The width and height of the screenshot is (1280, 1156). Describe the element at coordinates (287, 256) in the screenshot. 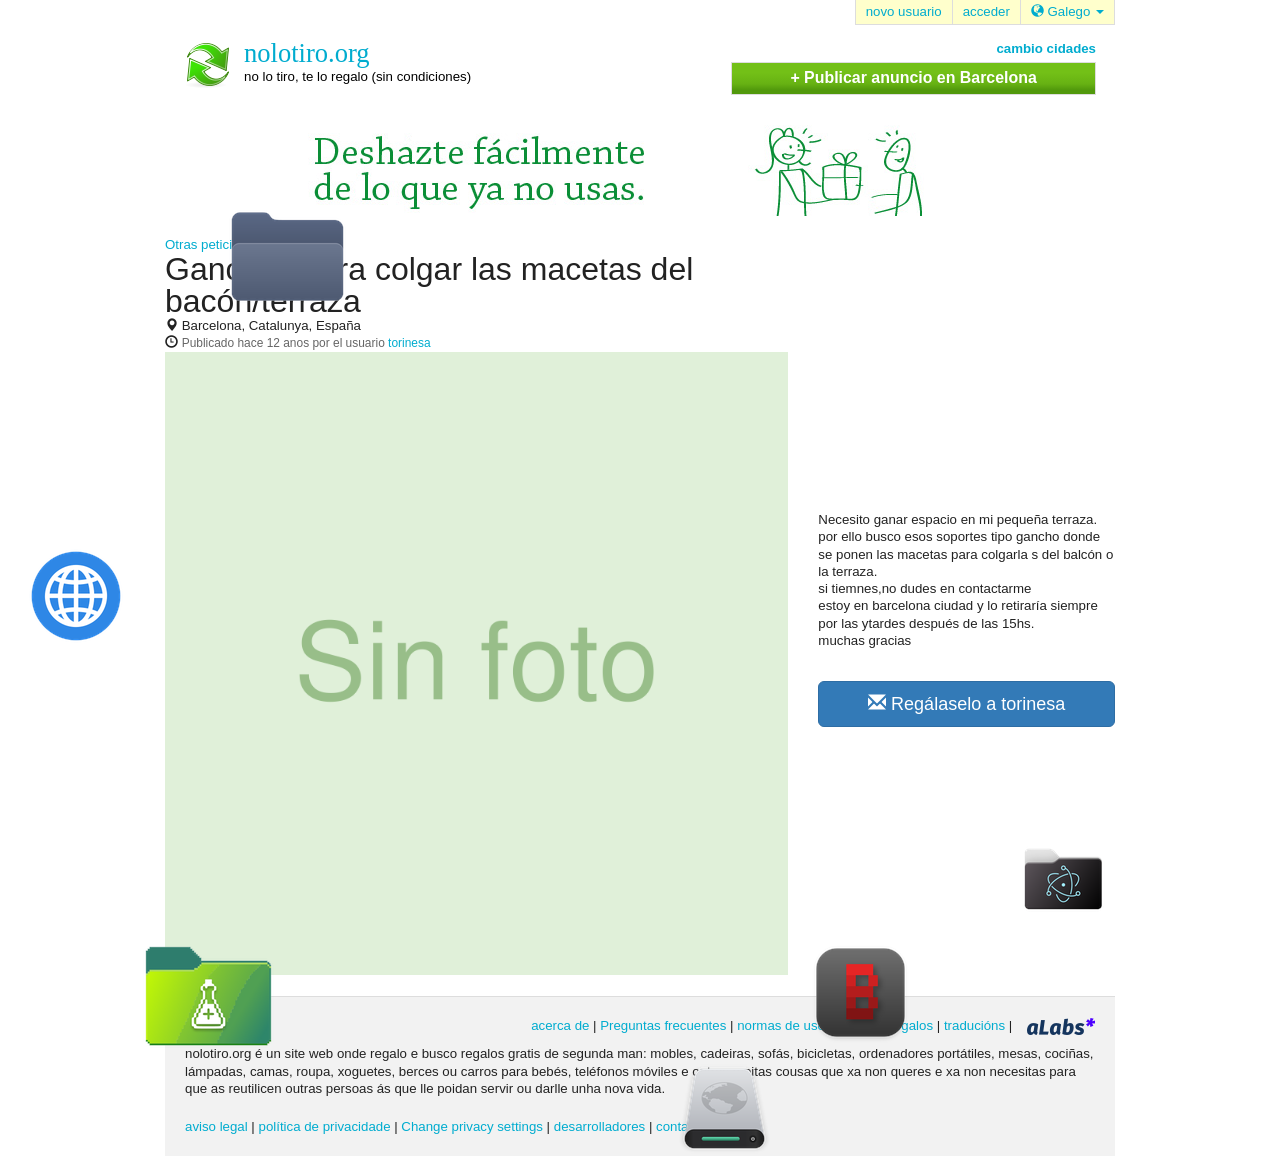

I see `open folder containing files or documents` at that location.